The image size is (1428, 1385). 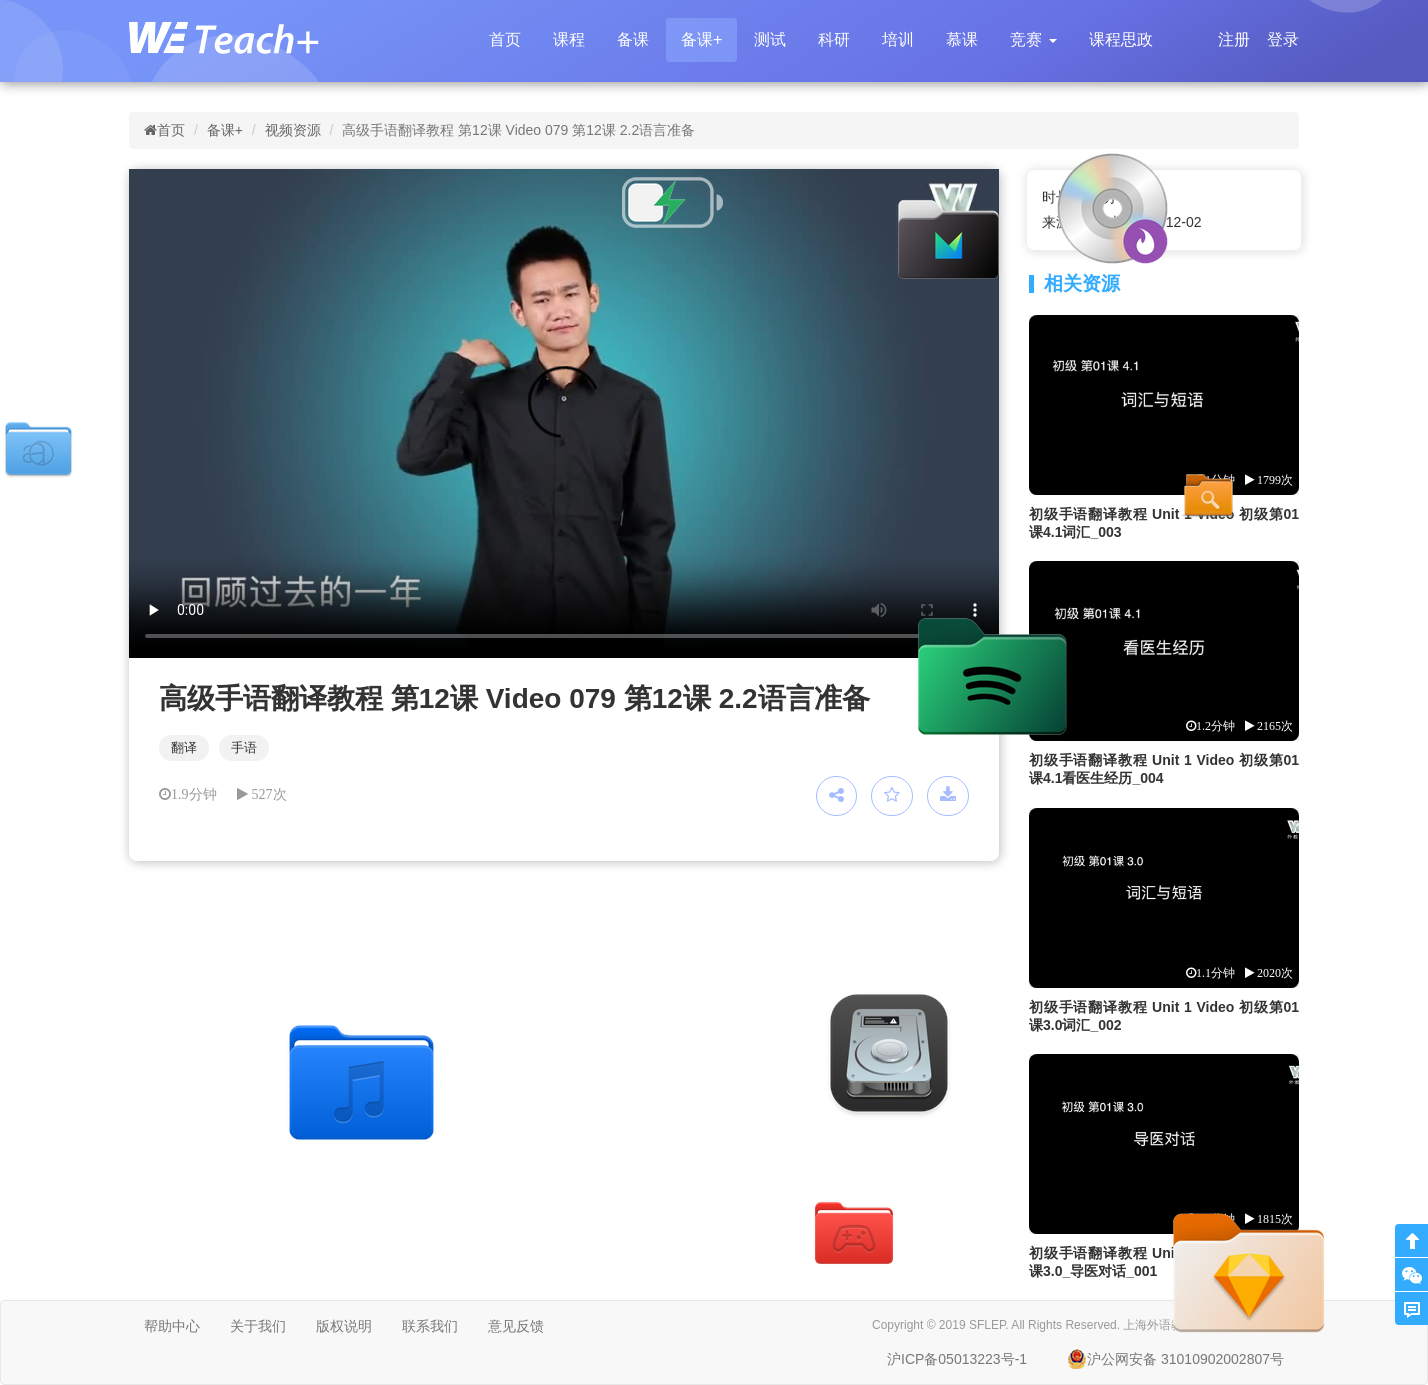 What do you see at coordinates (889, 1053) in the screenshot?
I see `open disk utility to manage storage drives` at bounding box center [889, 1053].